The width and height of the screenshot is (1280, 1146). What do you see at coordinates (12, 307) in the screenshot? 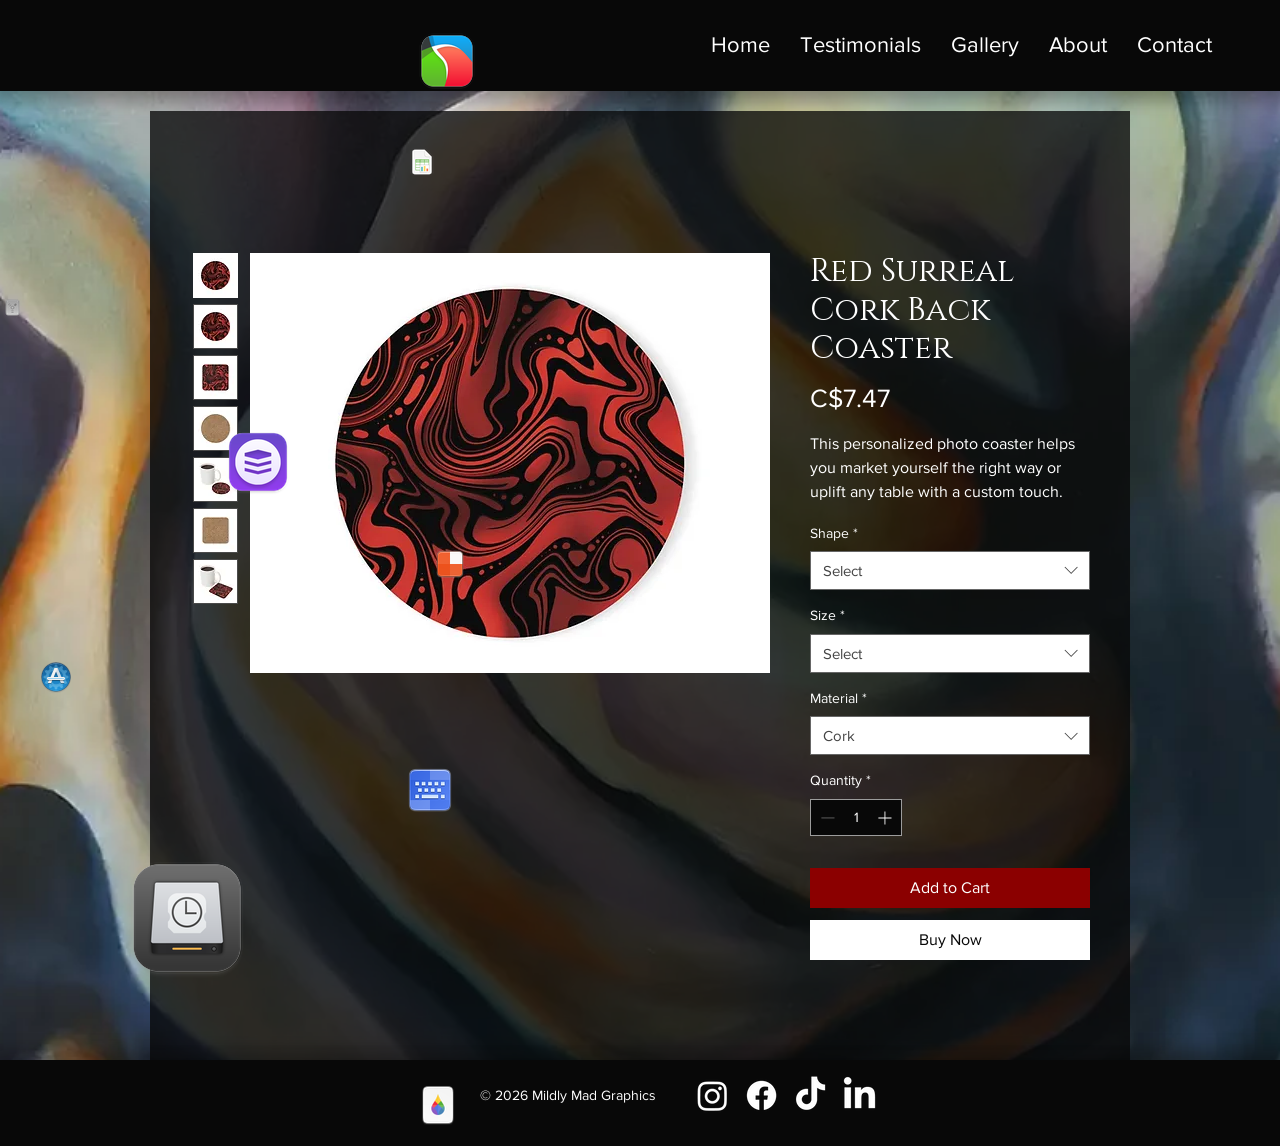
I see `access firewire external hard drive` at bounding box center [12, 307].